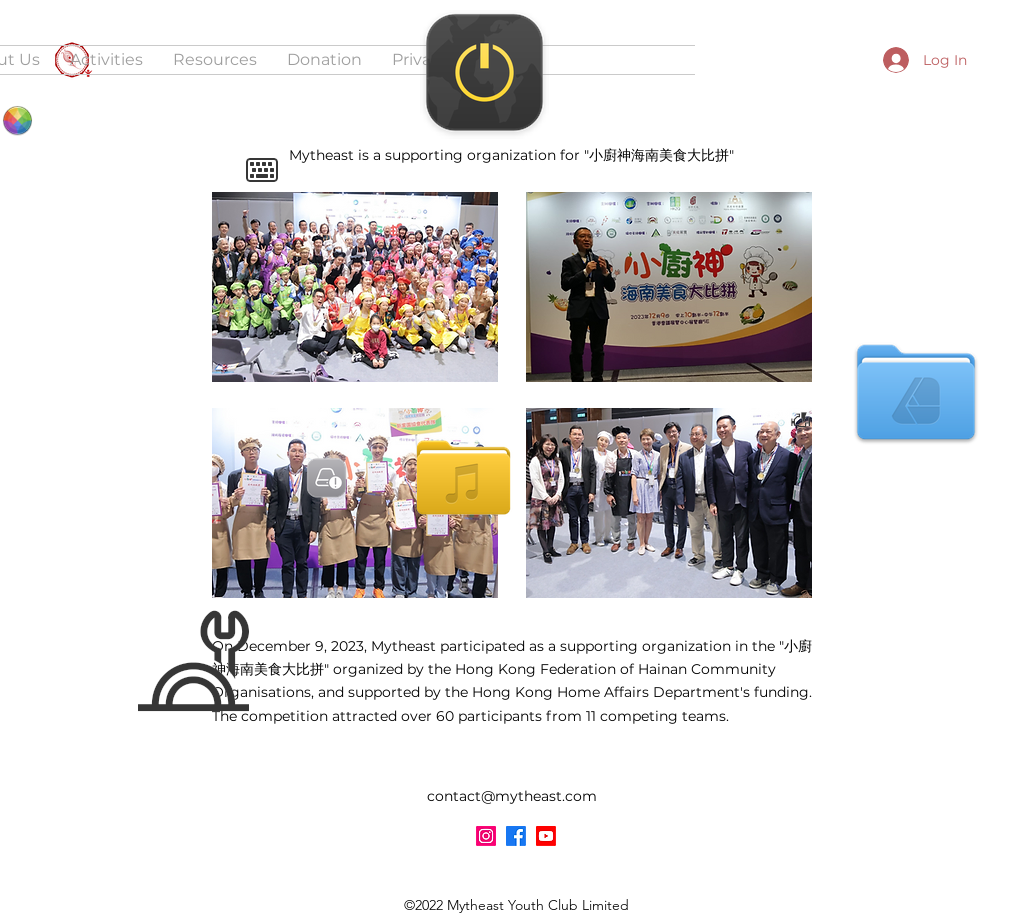  I want to click on view notifications for connected devices, so click(326, 478).